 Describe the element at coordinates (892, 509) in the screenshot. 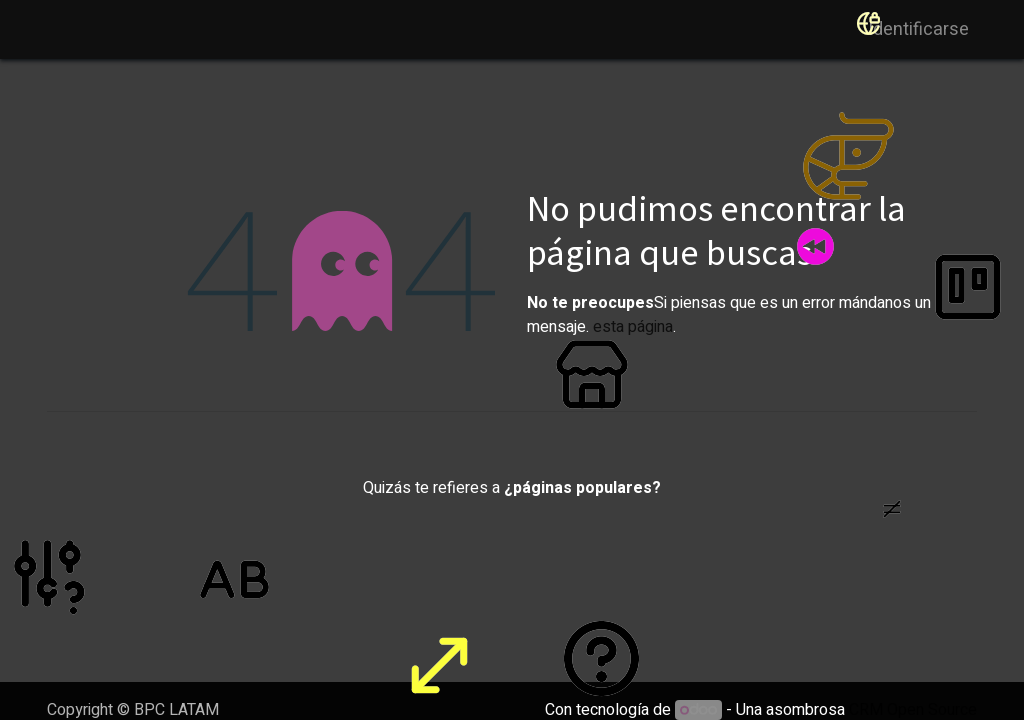

I see `indicates values are not equal` at that location.